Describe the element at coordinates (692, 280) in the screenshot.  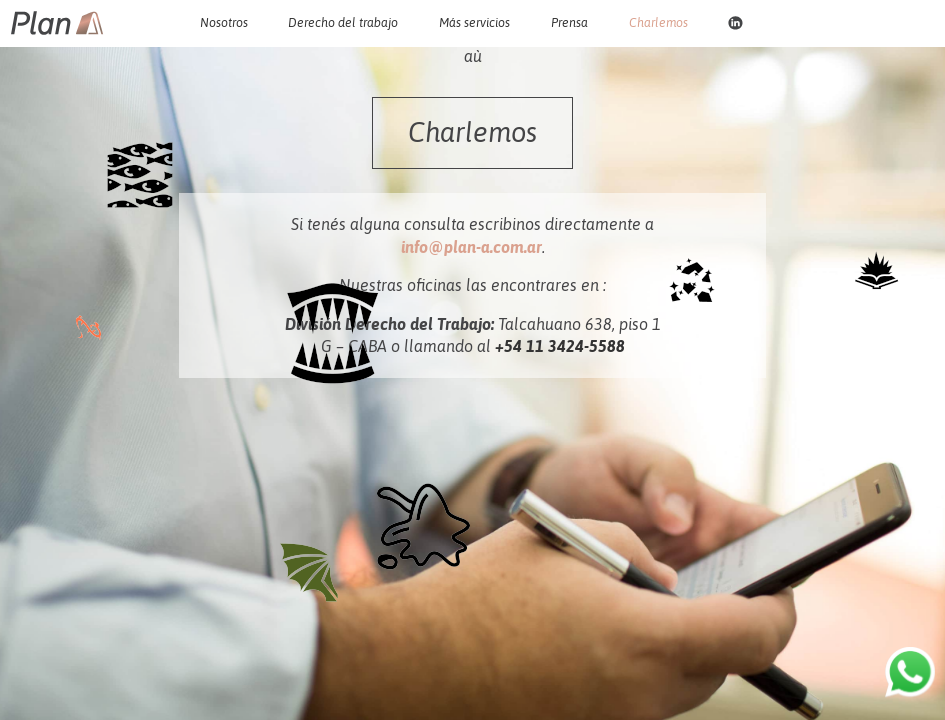
I see `in-game currency or gold rewards` at that location.